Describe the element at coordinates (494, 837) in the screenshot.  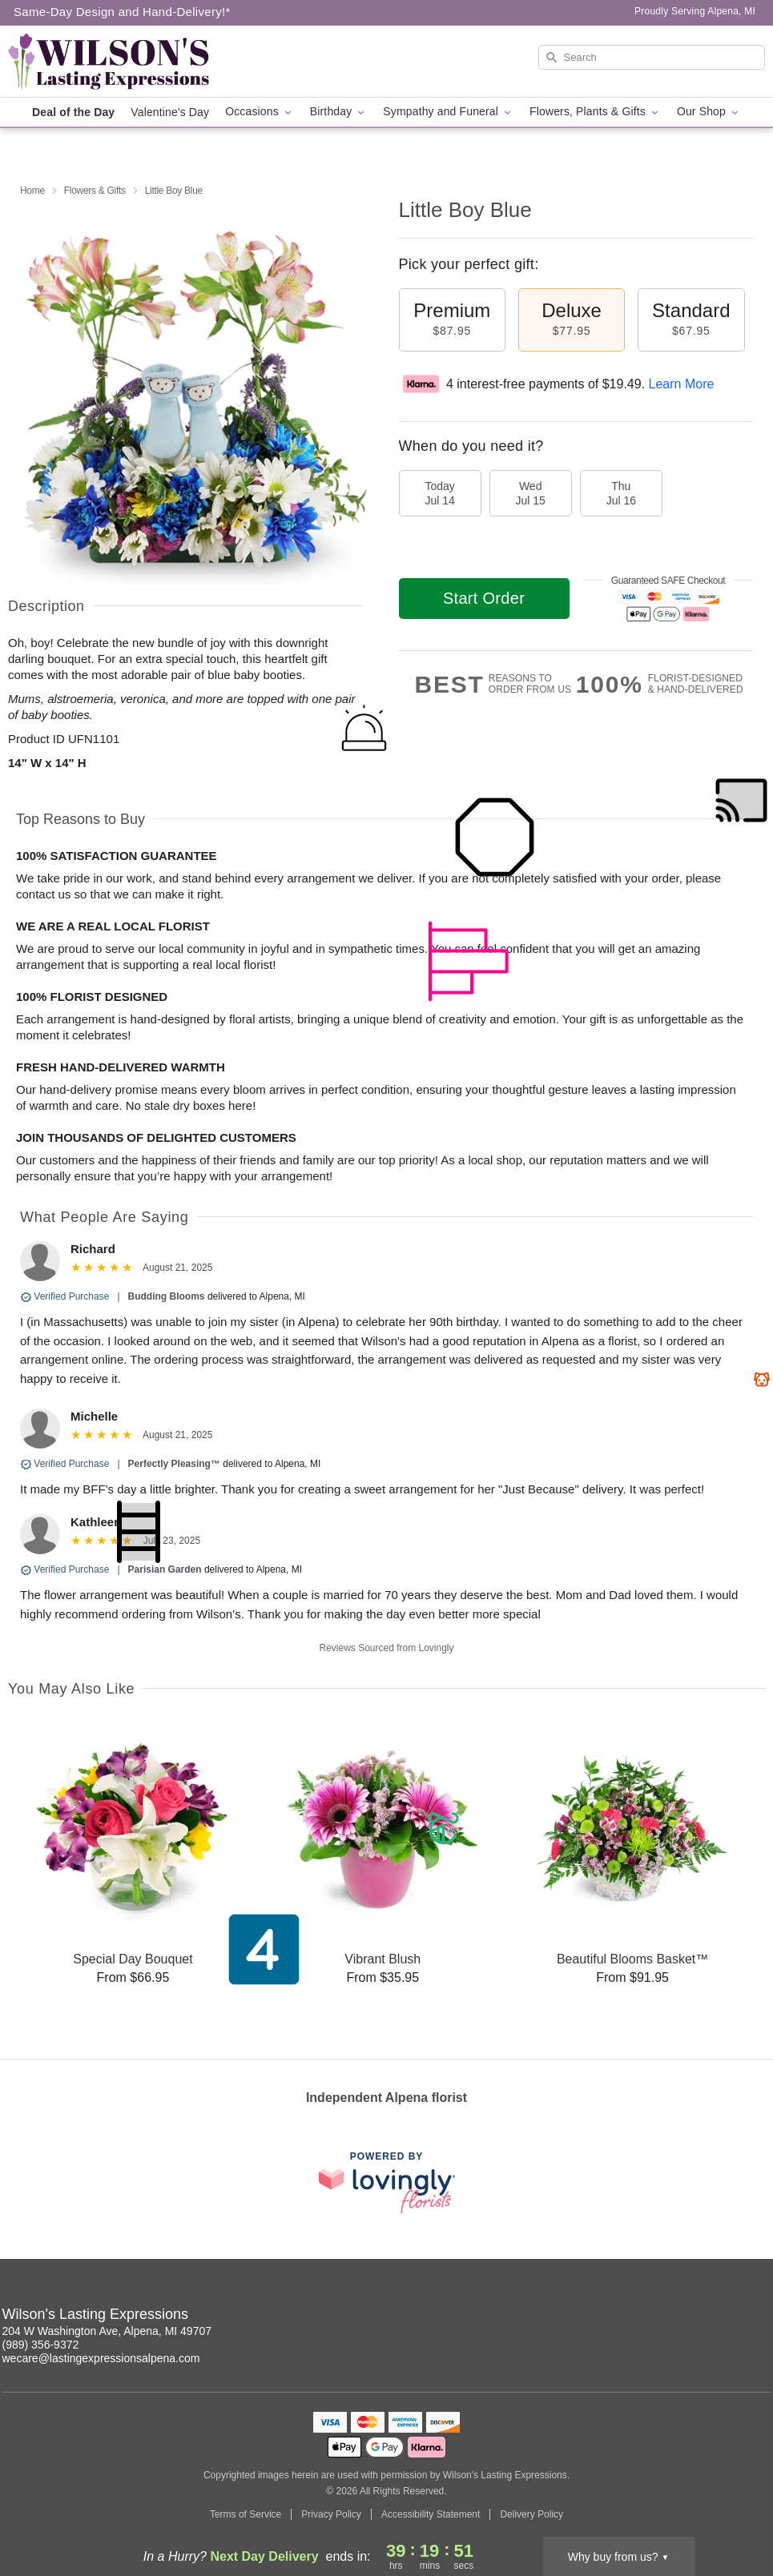
I see `indicates a stop or warning state` at that location.